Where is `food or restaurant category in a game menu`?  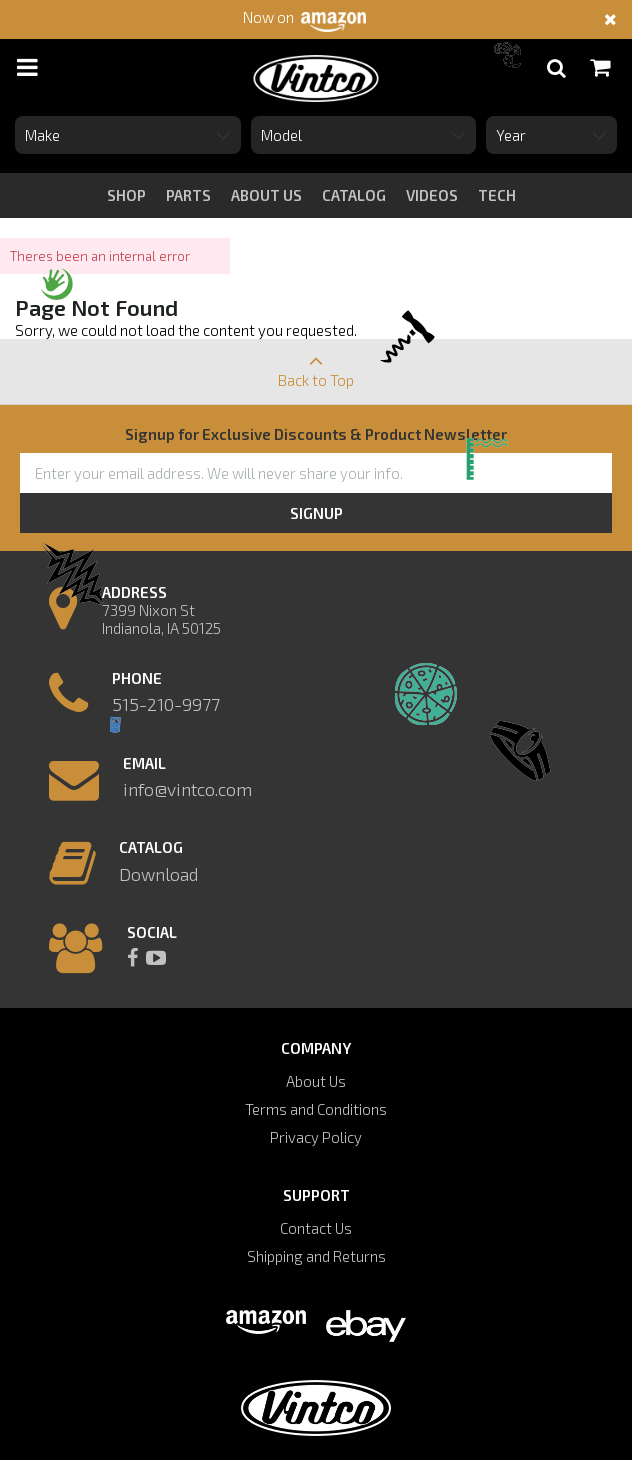 food or restaurant category in a game menu is located at coordinates (426, 694).